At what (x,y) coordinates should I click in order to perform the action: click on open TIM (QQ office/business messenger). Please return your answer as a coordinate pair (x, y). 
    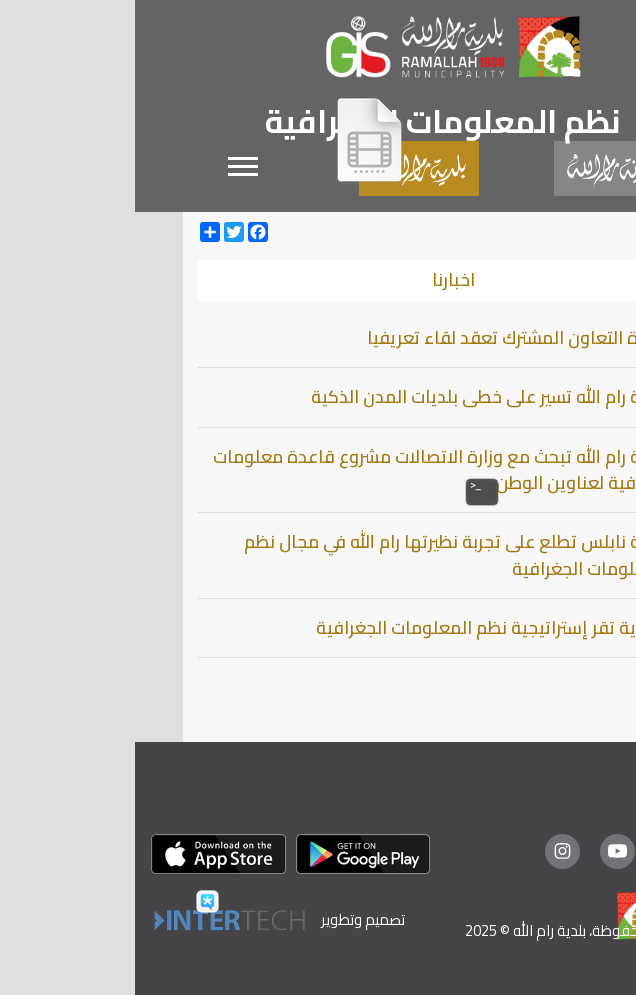
    Looking at the image, I should click on (207, 901).